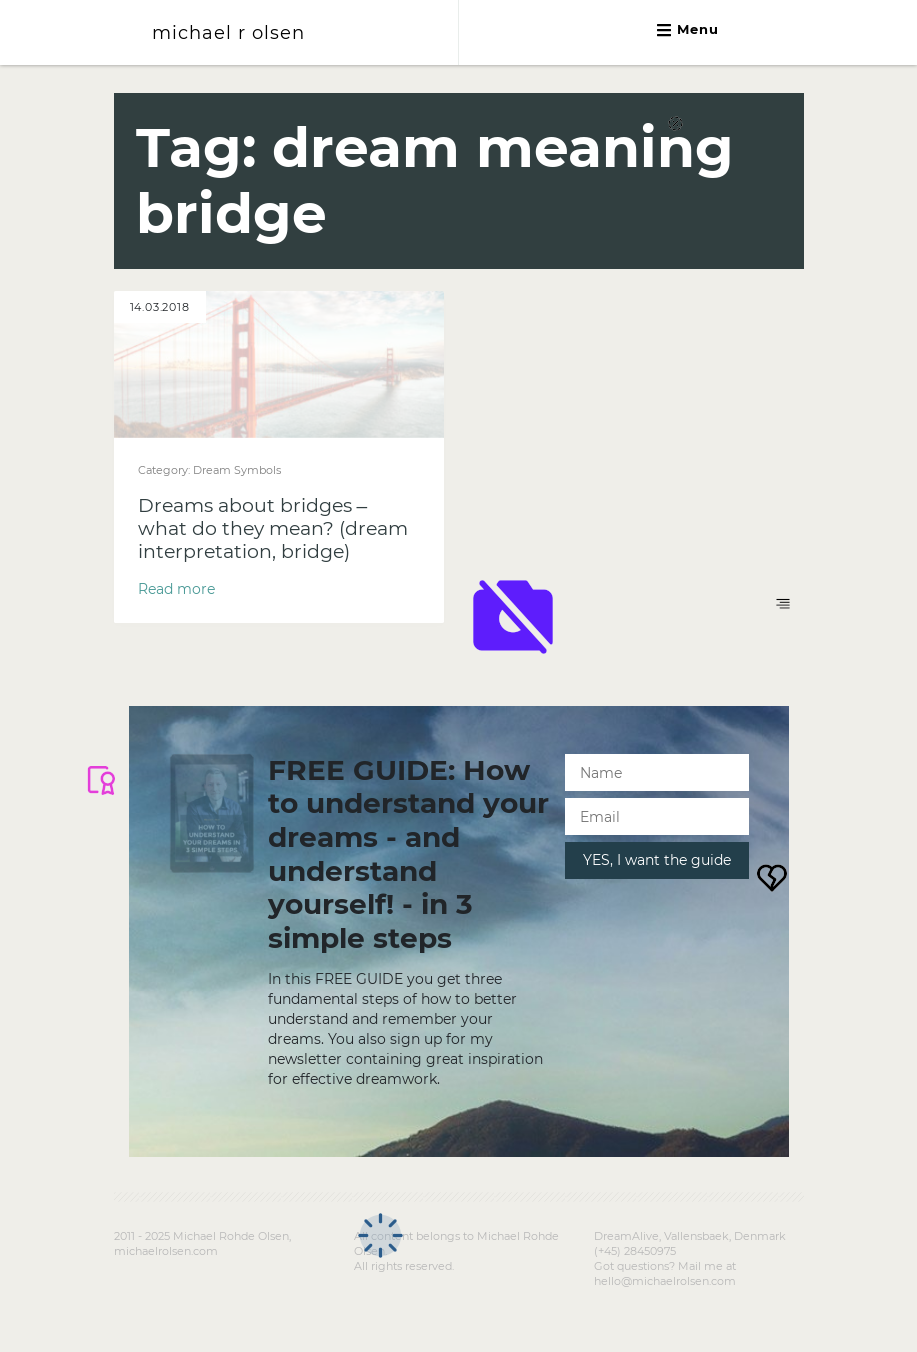  Describe the element at coordinates (380, 1235) in the screenshot. I see `indicates content is loading` at that location.